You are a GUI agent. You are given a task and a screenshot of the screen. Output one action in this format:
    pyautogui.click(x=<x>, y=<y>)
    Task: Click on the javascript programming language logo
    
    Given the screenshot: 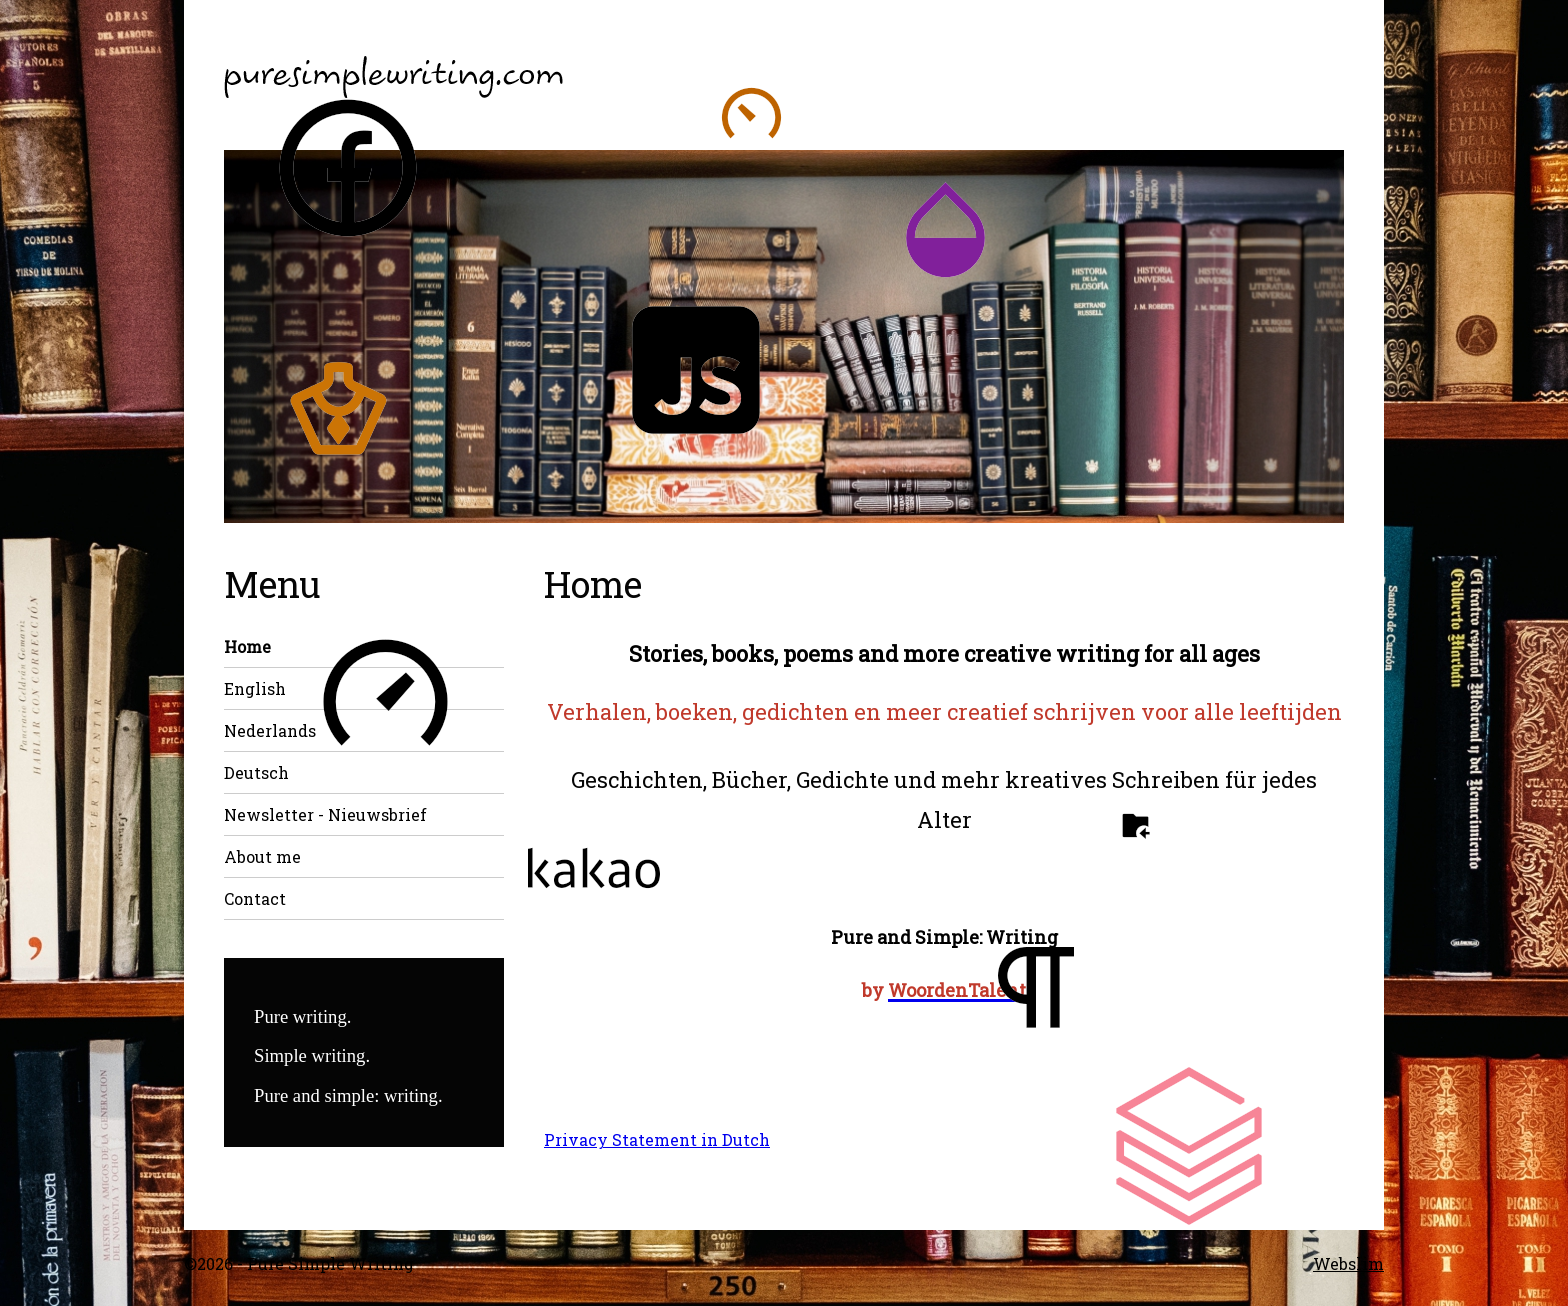 What is the action you would take?
    pyautogui.click(x=696, y=370)
    